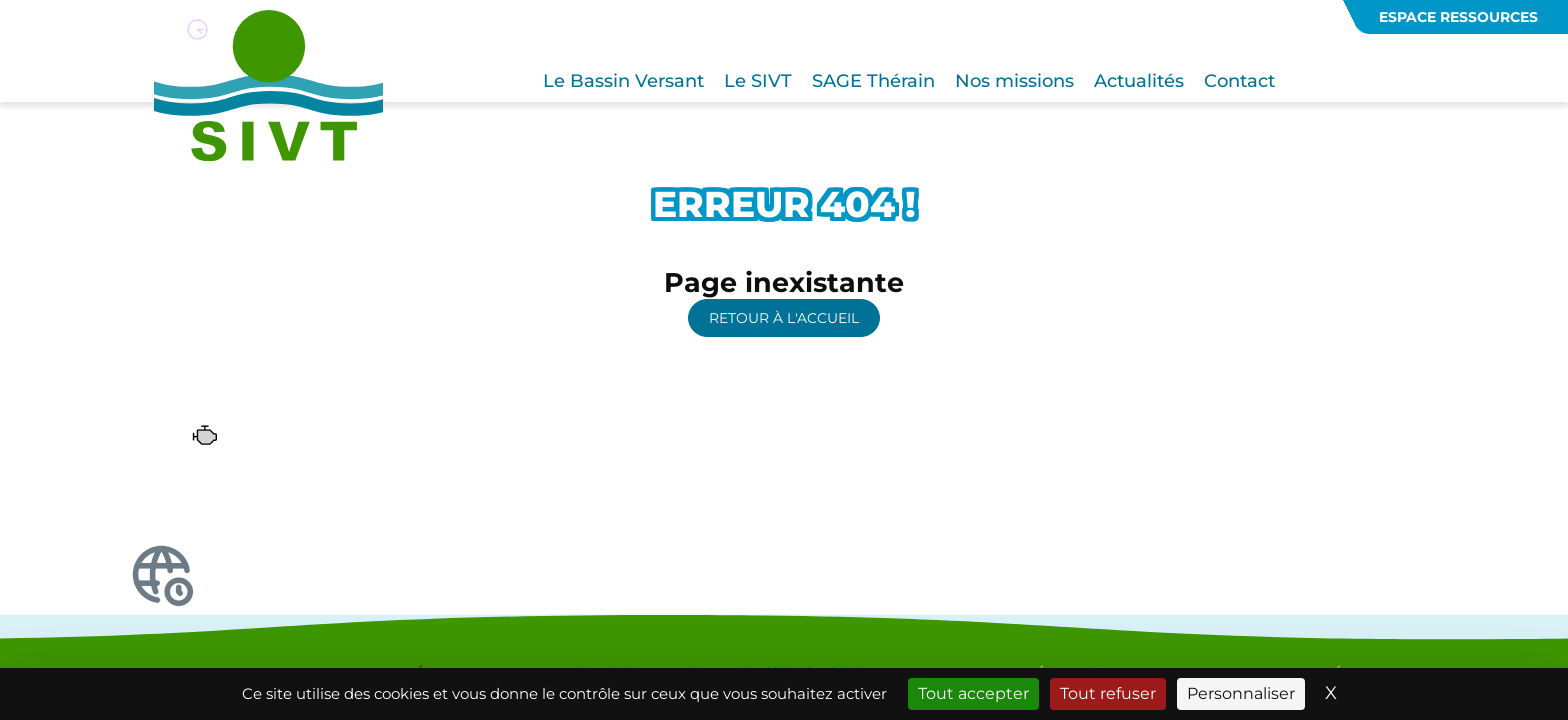  I want to click on set or change timezone preferences, so click(161, 574).